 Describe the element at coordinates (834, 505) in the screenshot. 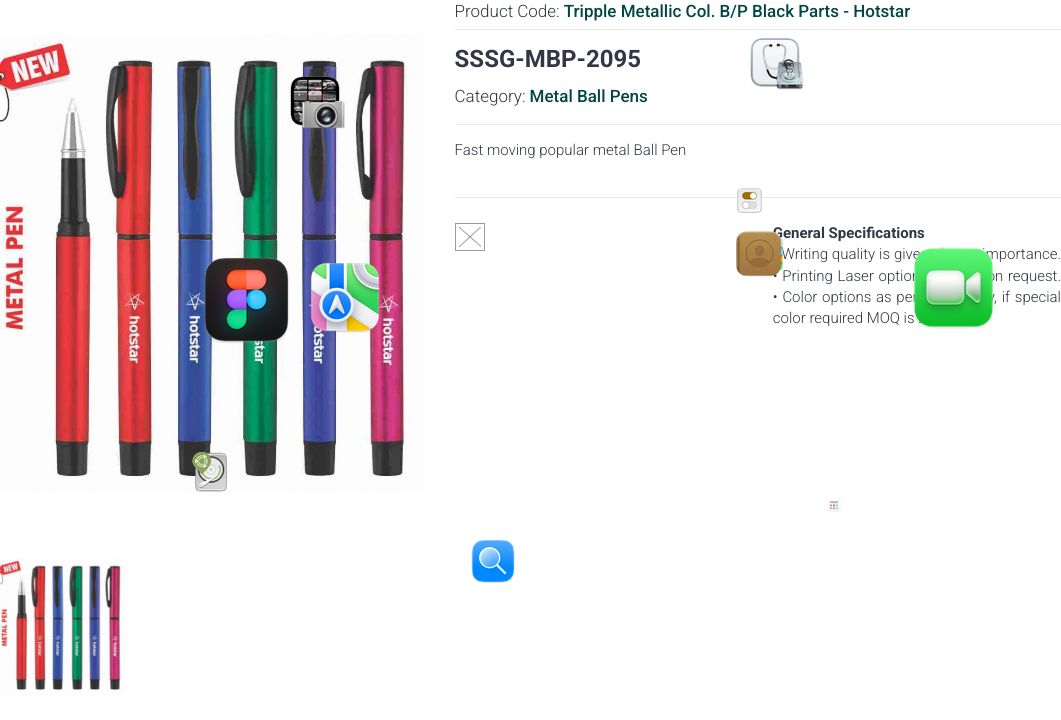

I see `open the app launcher or app library` at that location.